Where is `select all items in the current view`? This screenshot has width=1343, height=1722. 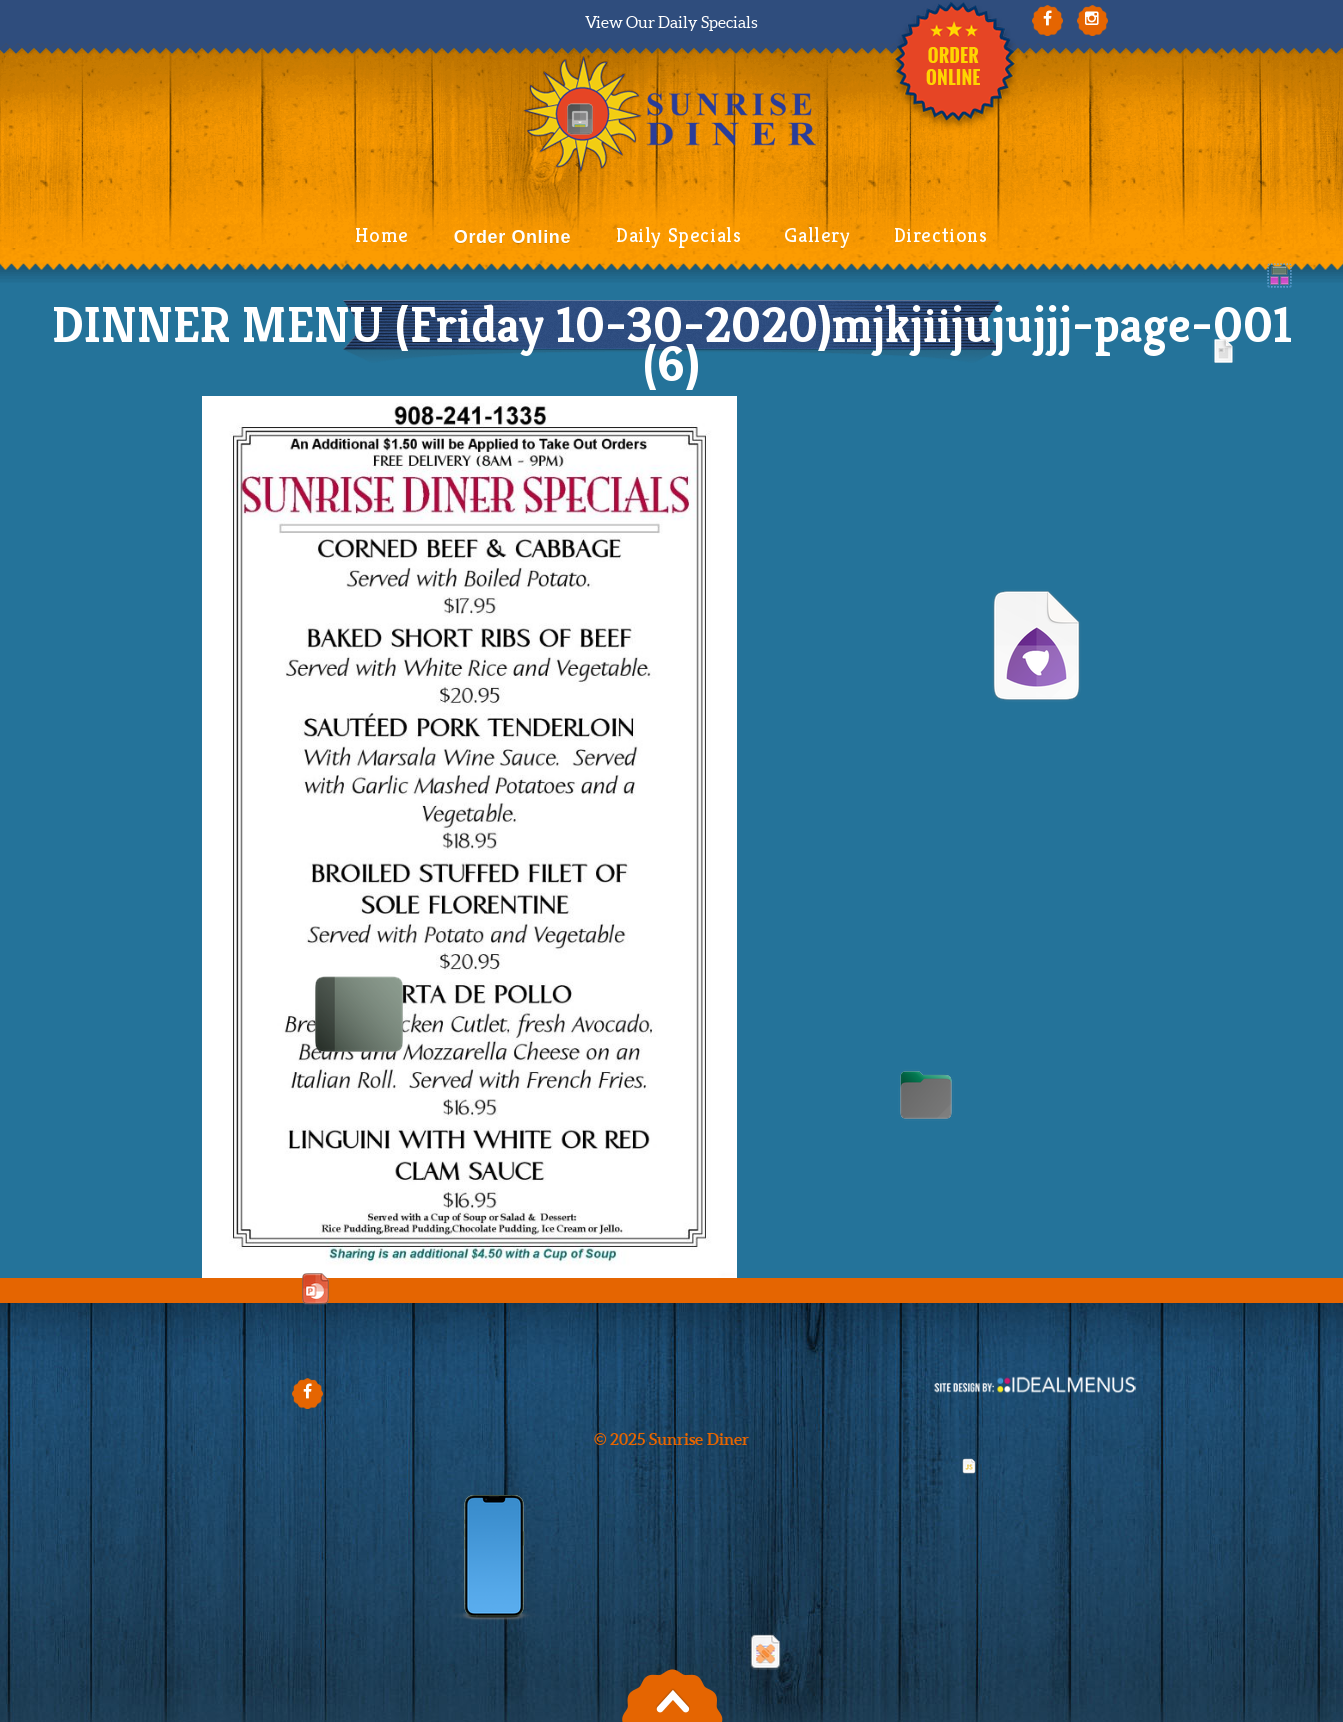
select all items in the current view is located at coordinates (1279, 275).